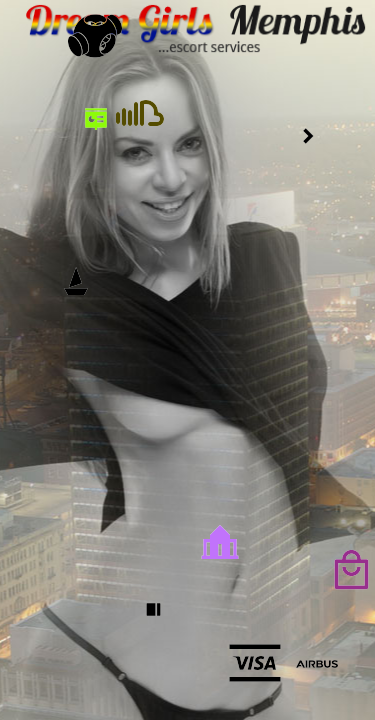 The height and width of the screenshot is (720, 375). Describe the element at coordinates (96, 118) in the screenshot. I see `start a presentation slideshow` at that location.